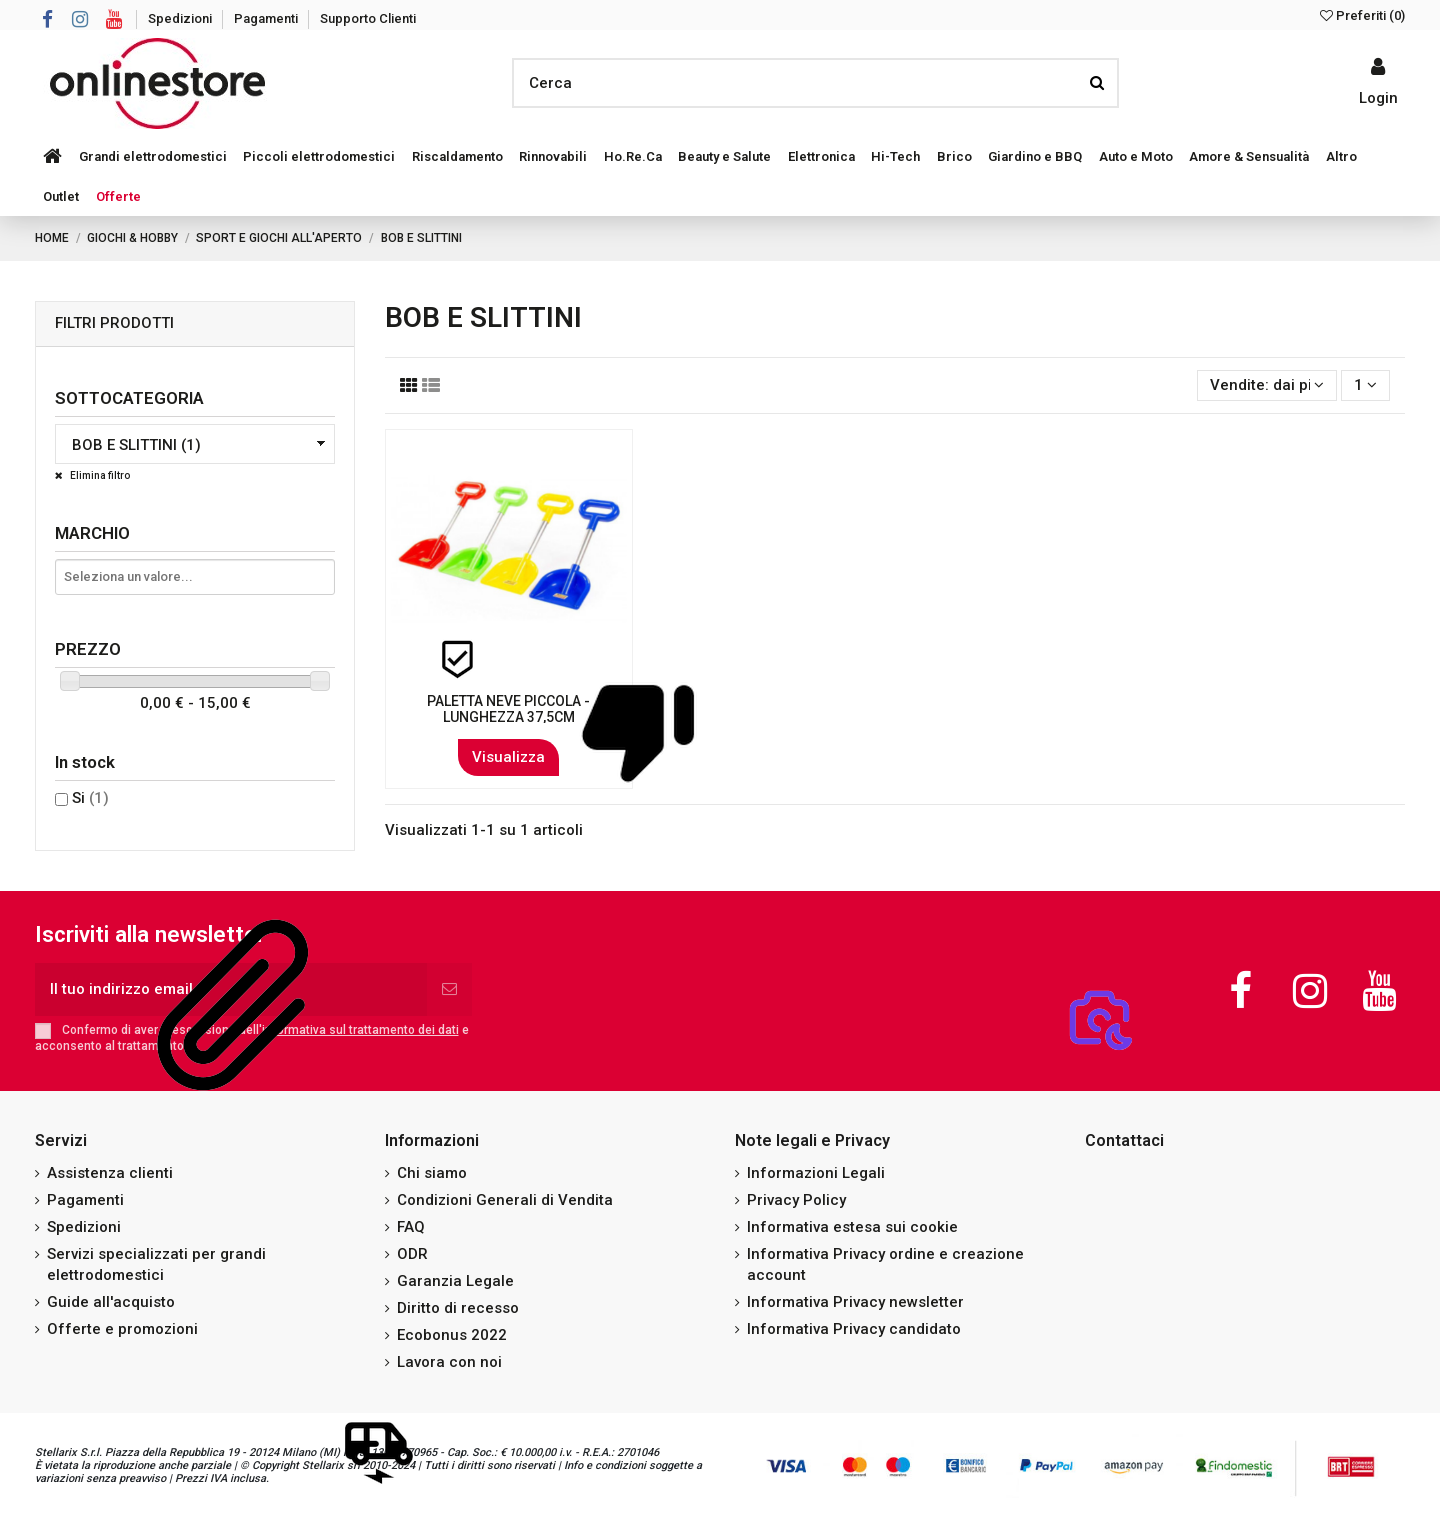 This screenshot has width=1440, height=1519. I want to click on attach a file to your message, so click(236, 1005).